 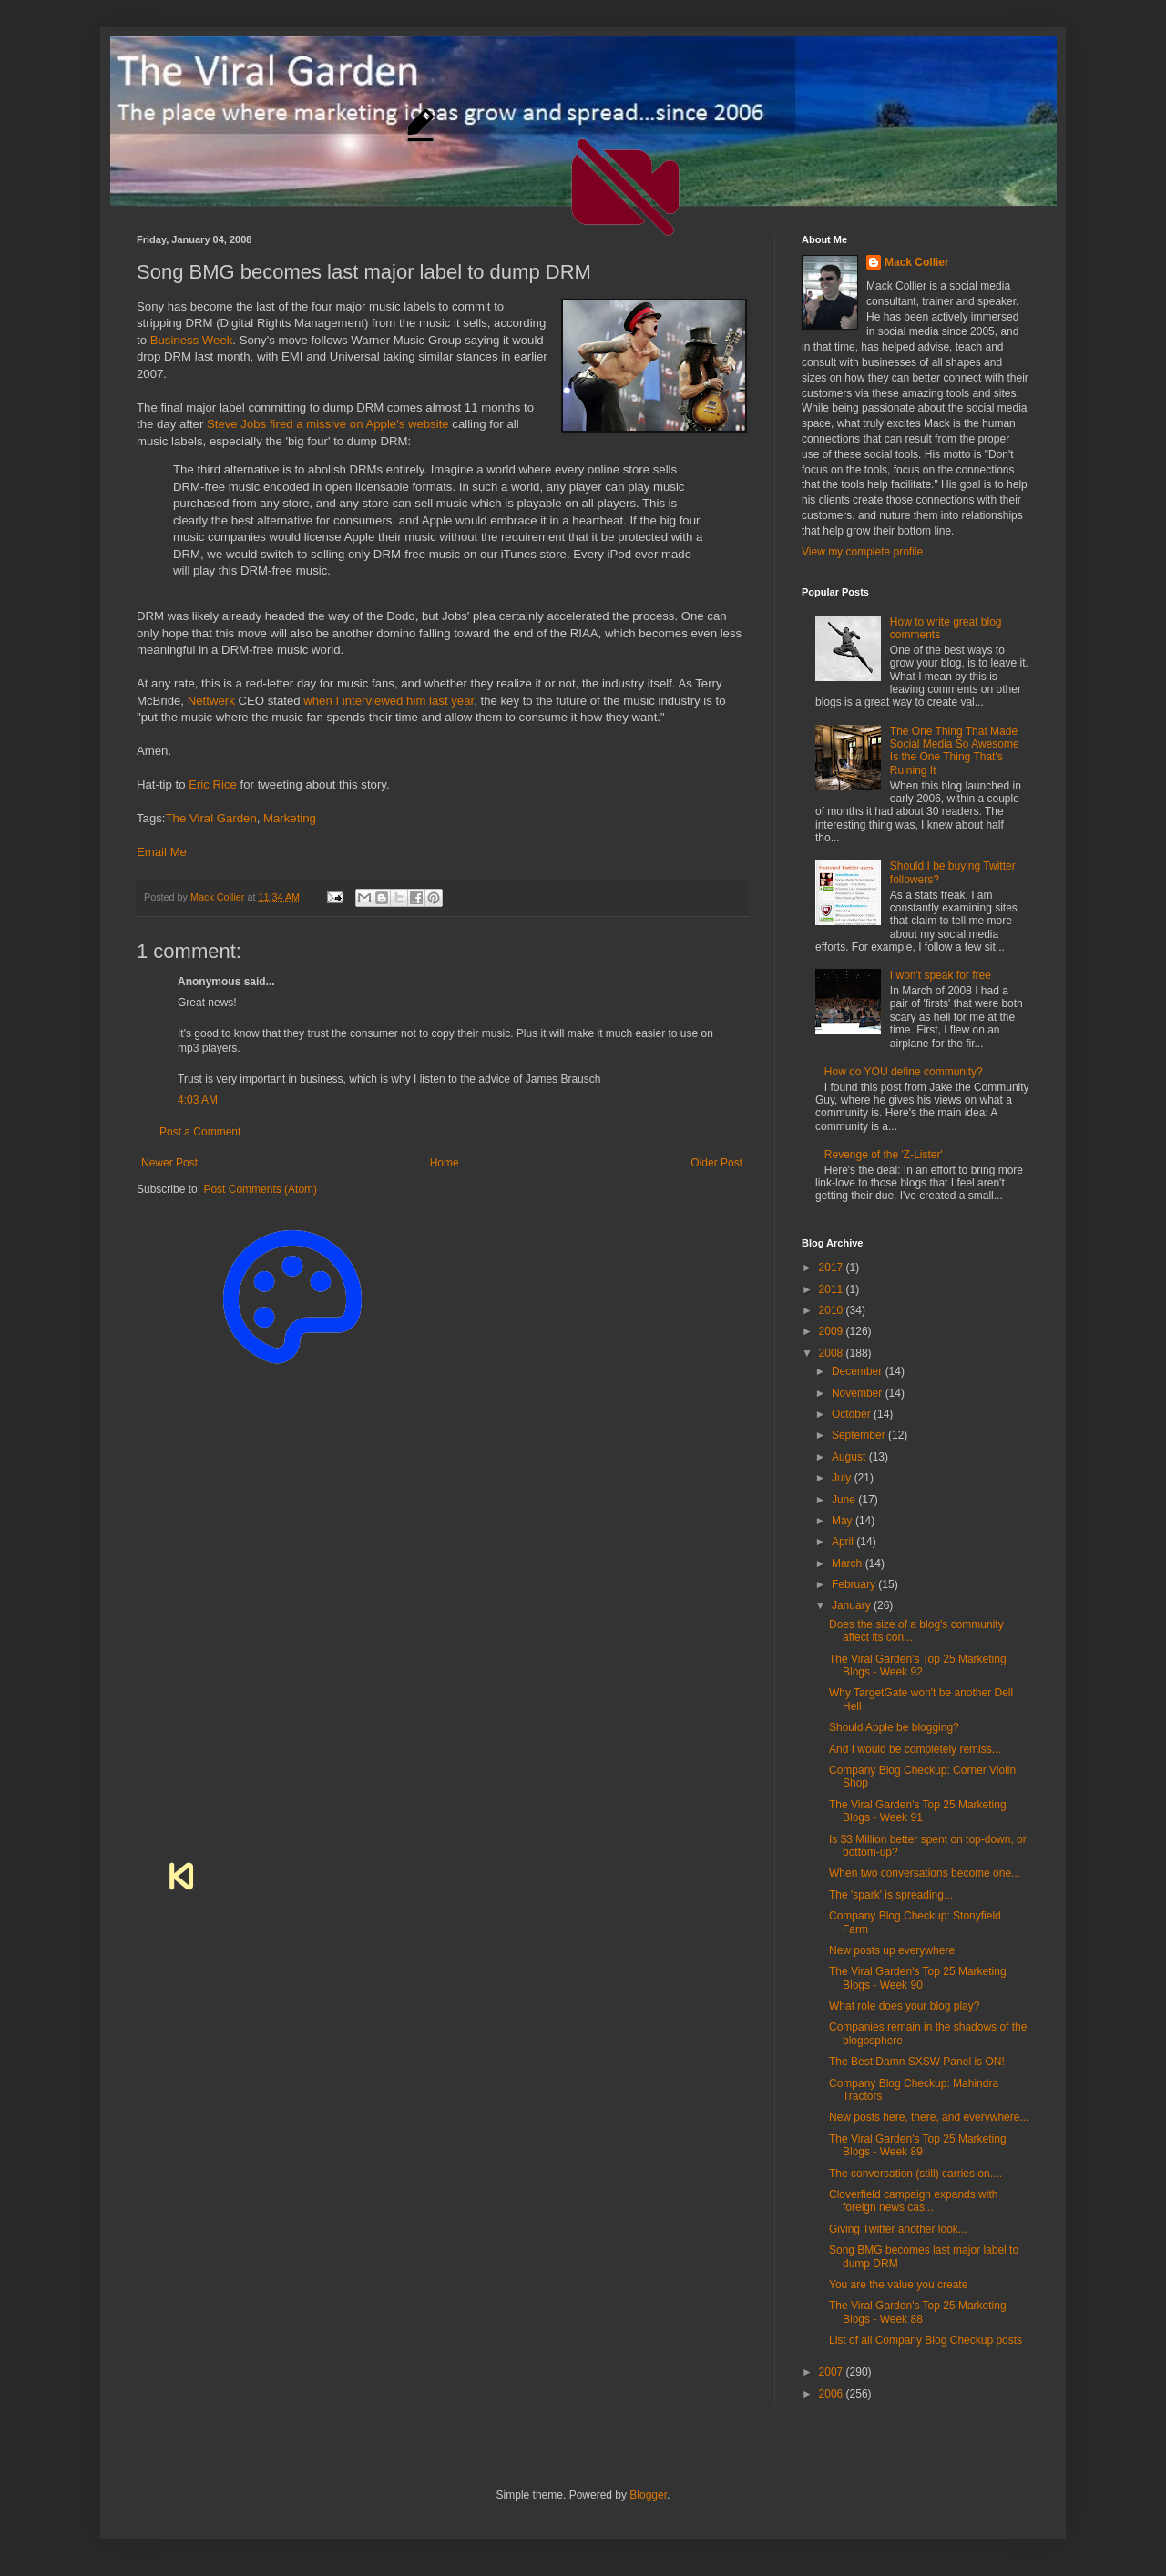 I want to click on turn off camera or disable video, so click(x=625, y=187).